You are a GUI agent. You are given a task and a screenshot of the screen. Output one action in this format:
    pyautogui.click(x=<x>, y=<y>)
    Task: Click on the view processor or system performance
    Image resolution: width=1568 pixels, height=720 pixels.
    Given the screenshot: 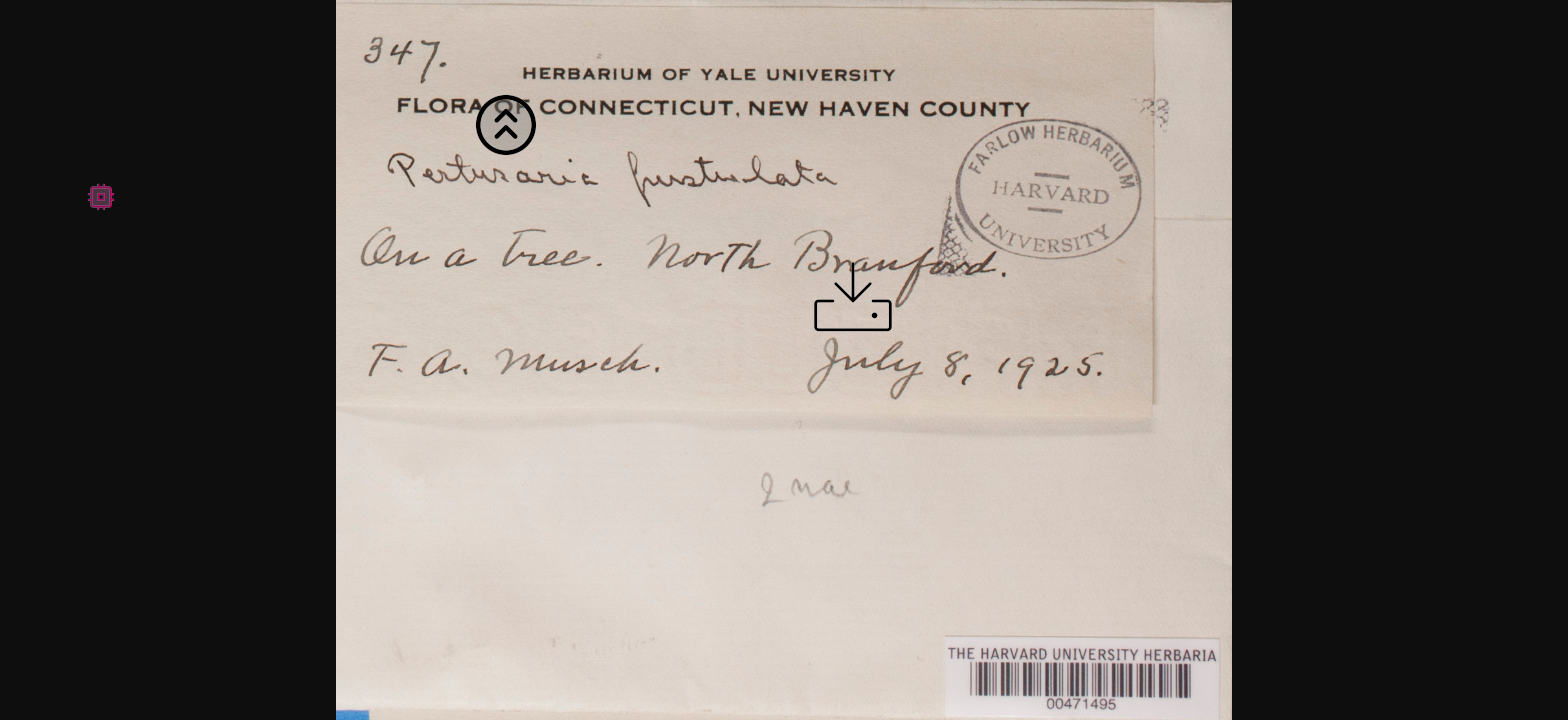 What is the action you would take?
    pyautogui.click(x=101, y=197)
    